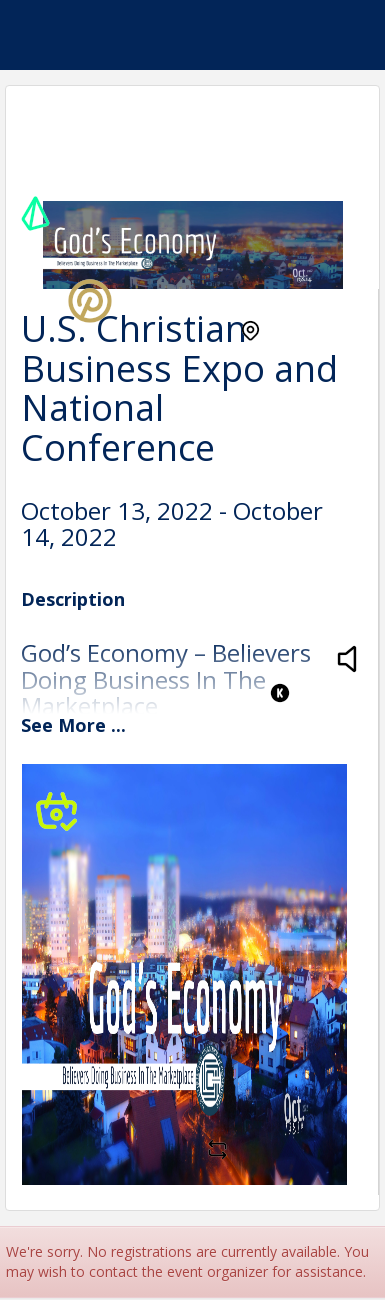 The width and height of the screenshot is (385, 1300). What do you see at coordinates (347, 659) in the screenshot?
I see `mute audio or sound` at bounding box center [347, 659].